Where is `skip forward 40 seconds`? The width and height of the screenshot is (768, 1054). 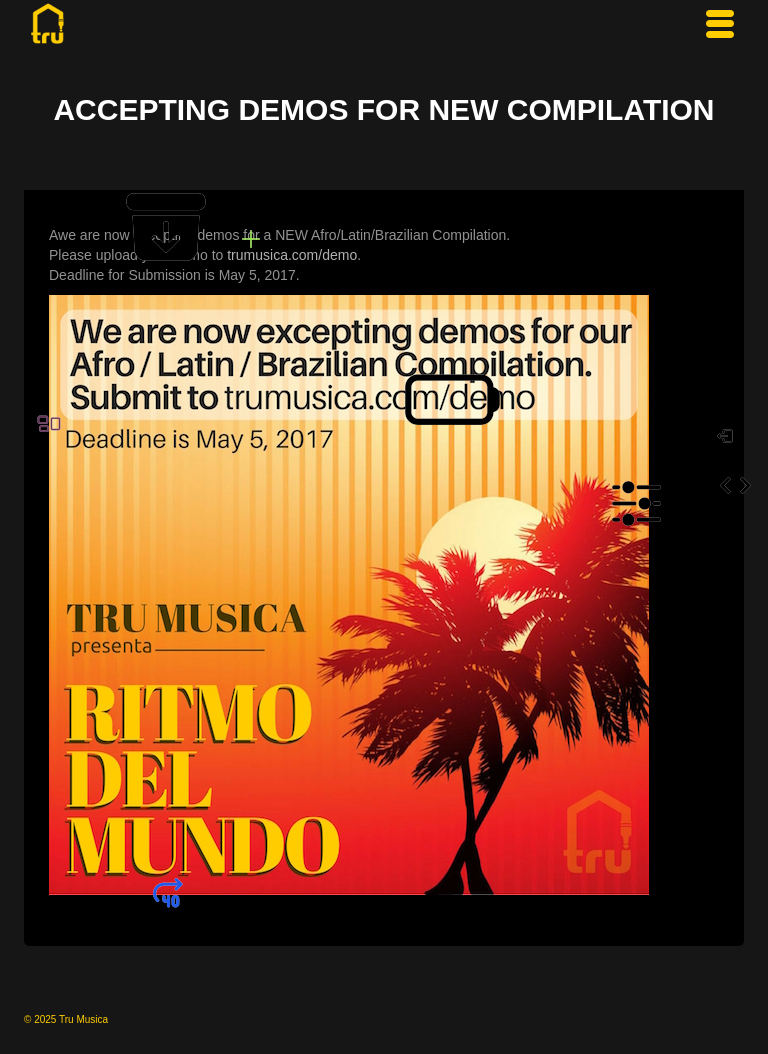 skip forward 40 seconds is located at coordinates (168, 893).